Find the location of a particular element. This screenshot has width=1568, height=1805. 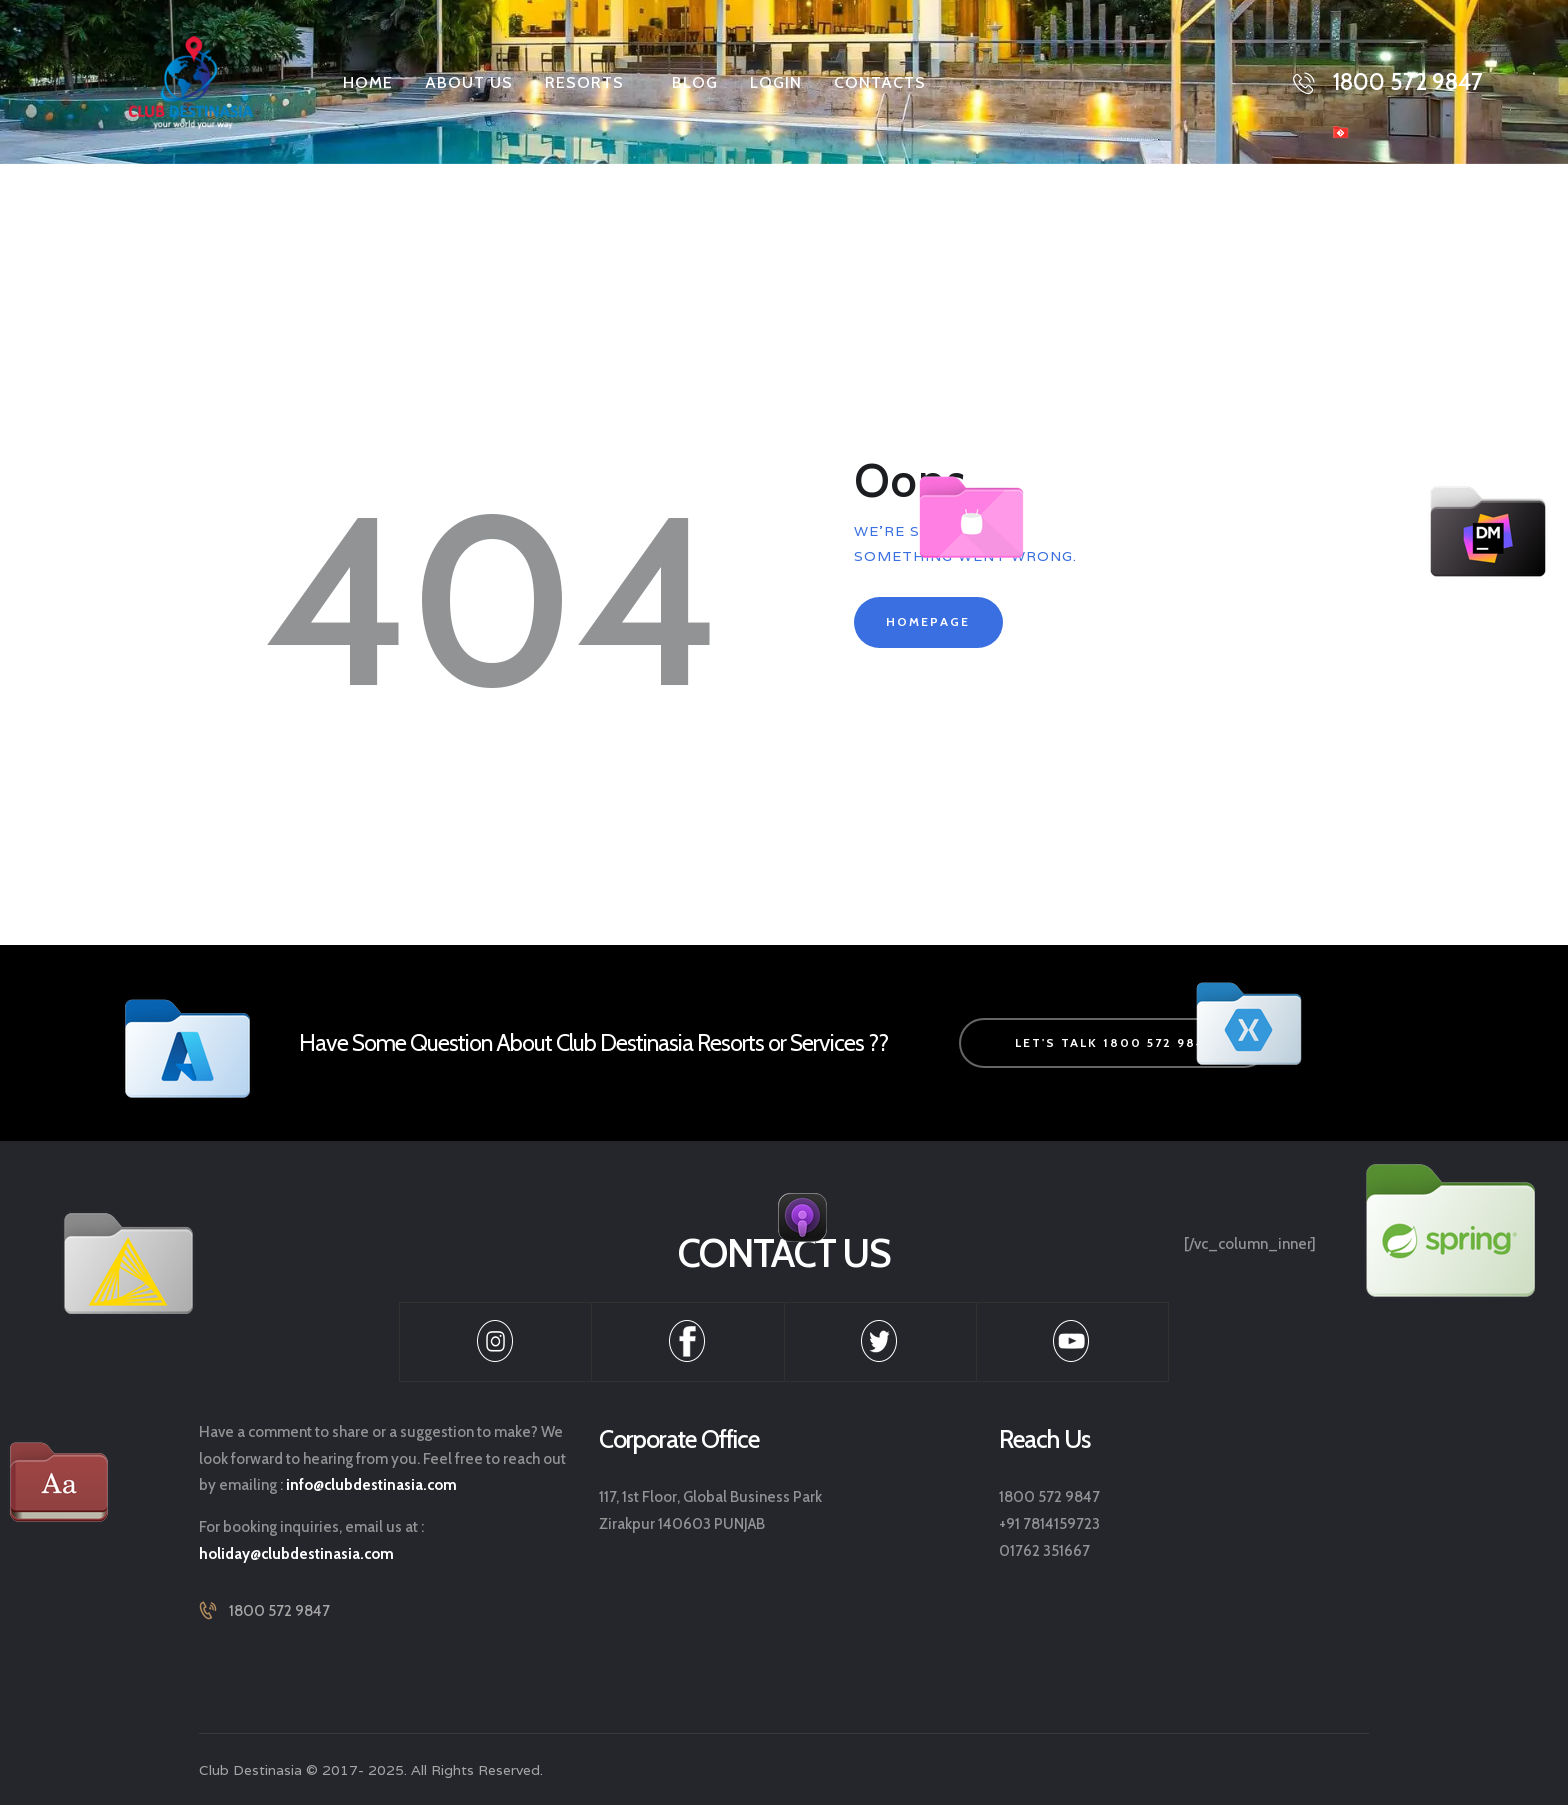

open microsoft azure project folder is located at coordinates (187, 1052).